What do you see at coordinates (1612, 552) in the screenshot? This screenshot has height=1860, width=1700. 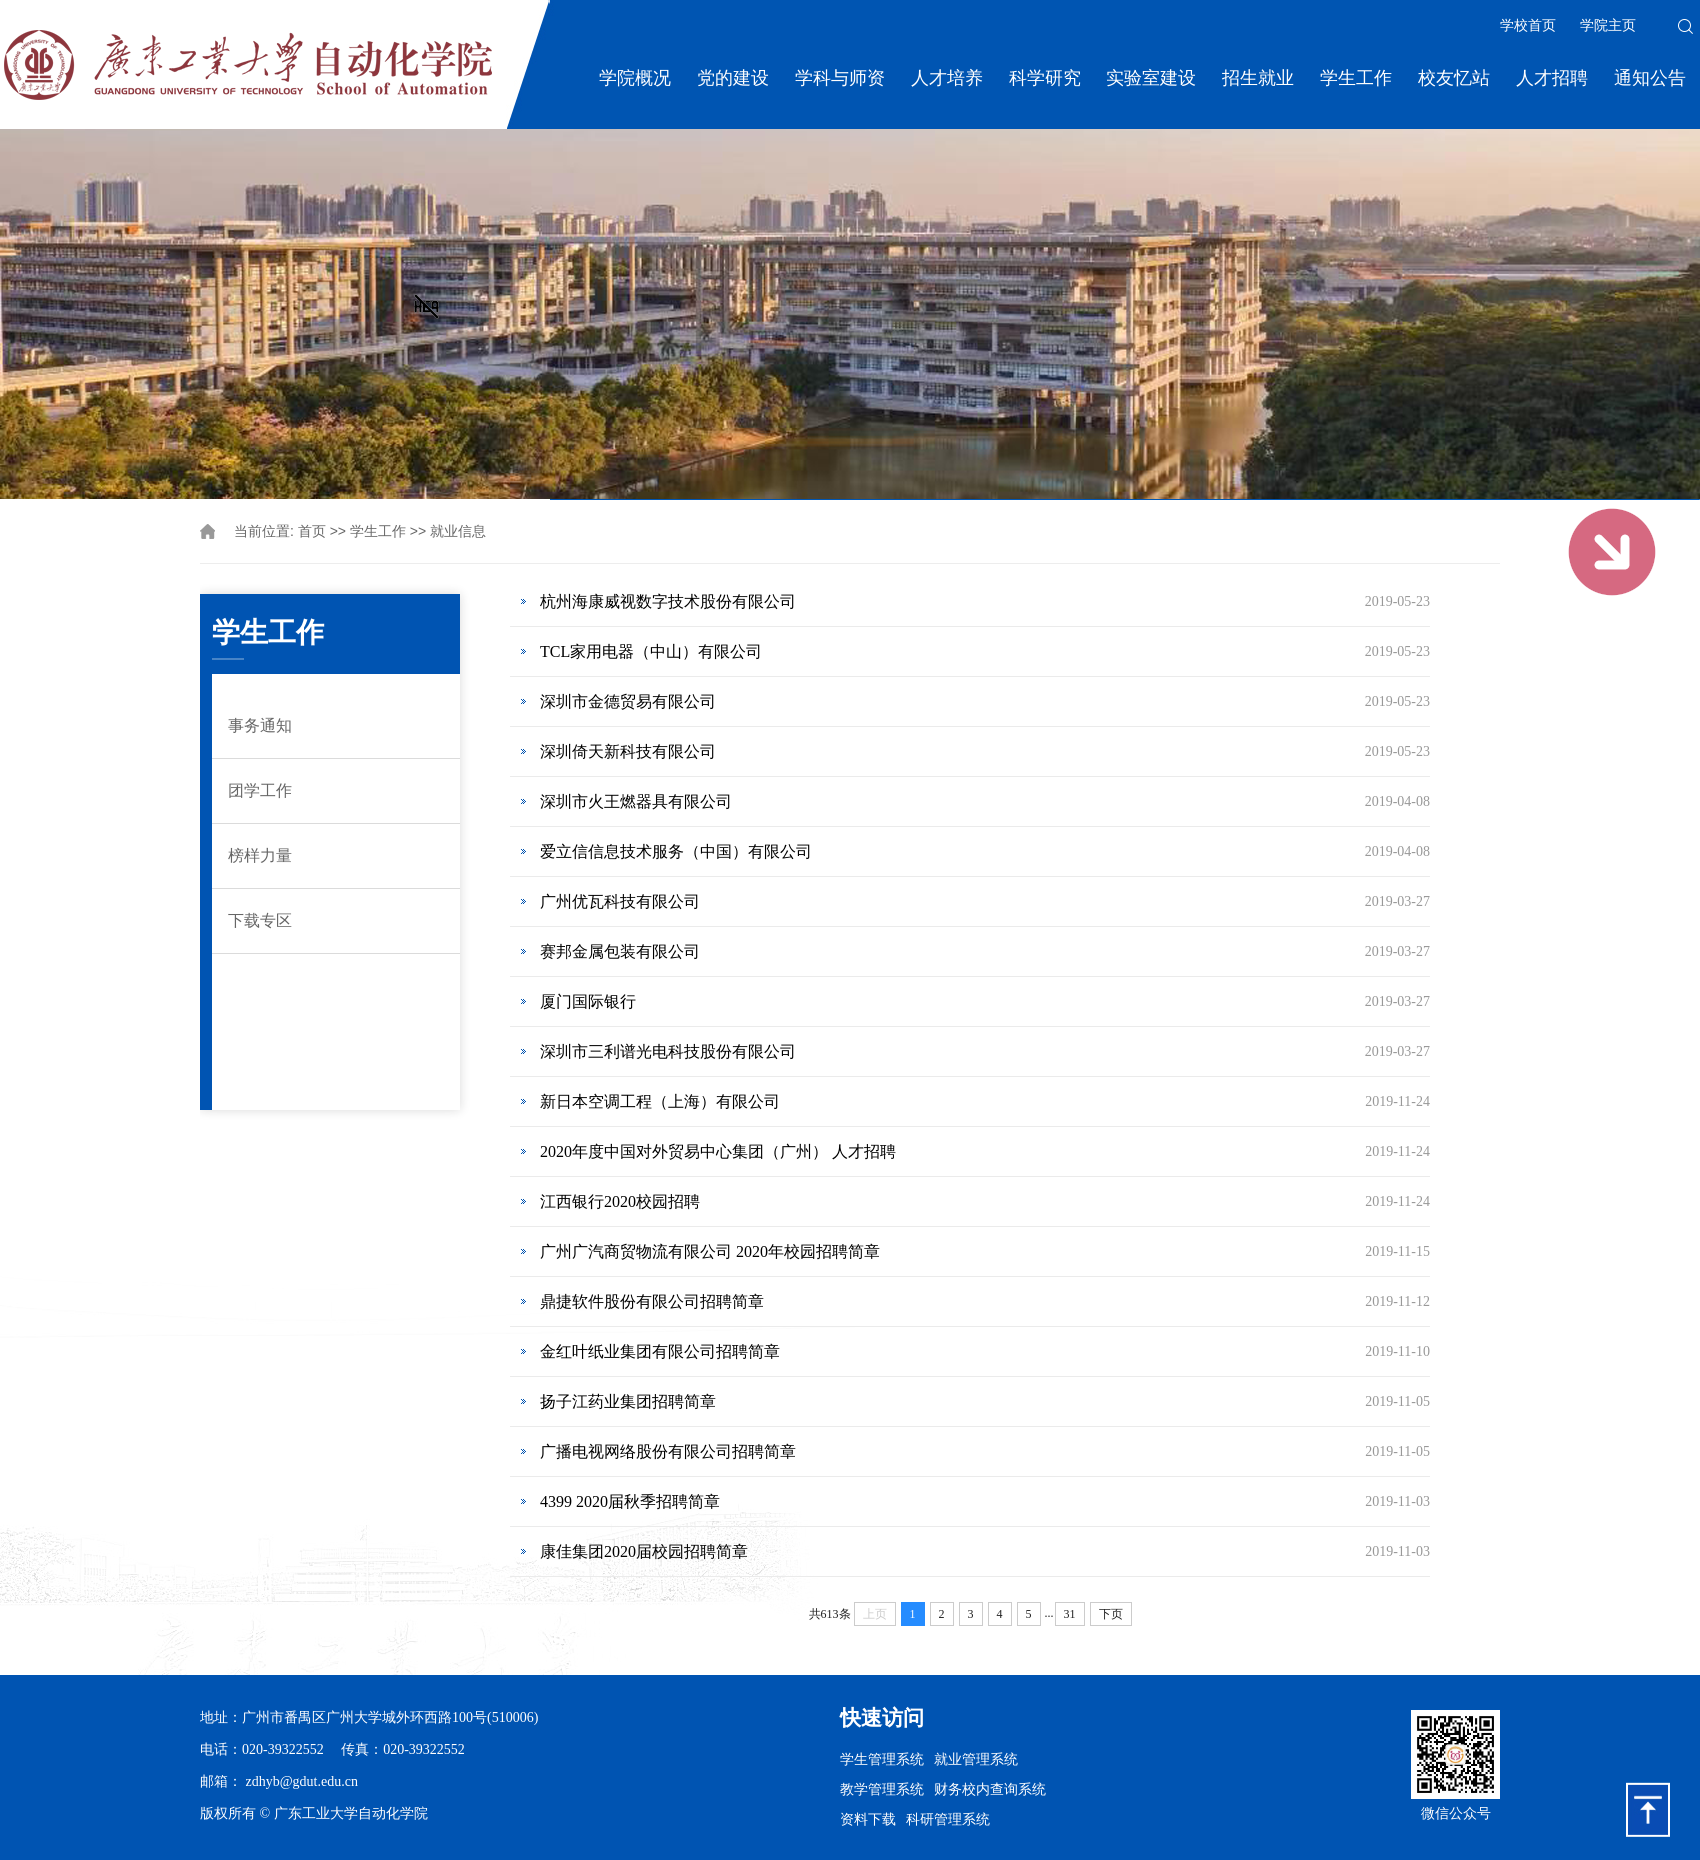 I see `navigate to the next section diagonally` at bounding box center [1612, 552].